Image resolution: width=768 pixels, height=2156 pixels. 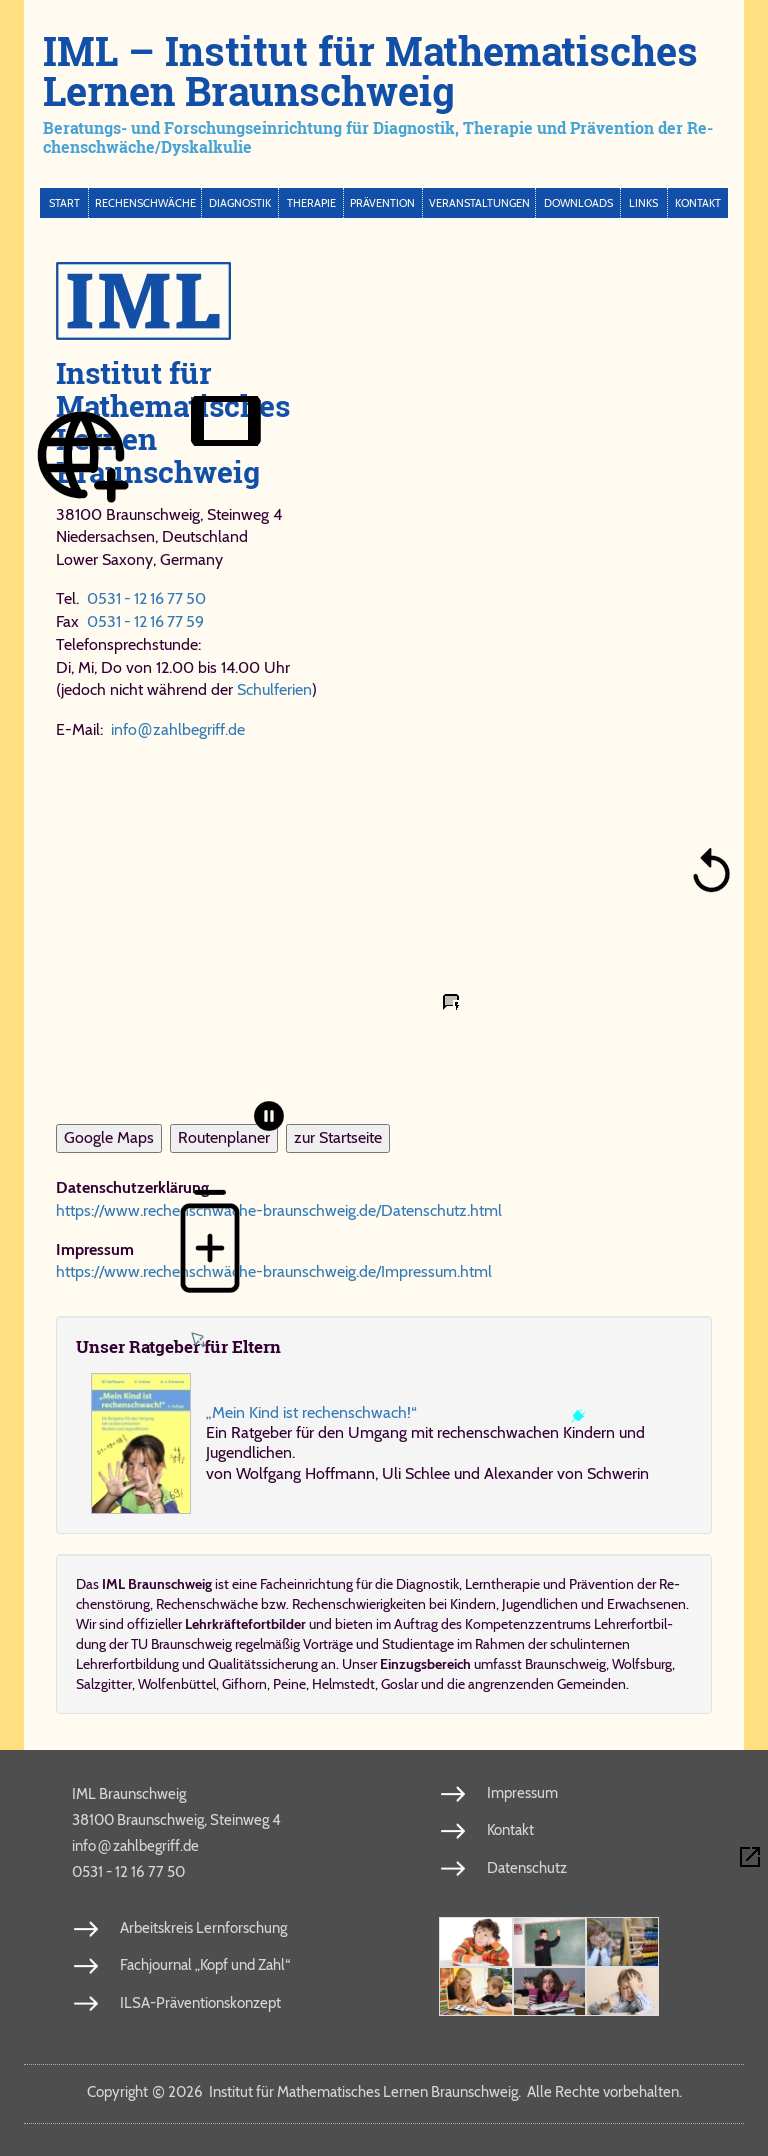 I want to click on open link in a new tab or window, so click(x=750, y=1857).